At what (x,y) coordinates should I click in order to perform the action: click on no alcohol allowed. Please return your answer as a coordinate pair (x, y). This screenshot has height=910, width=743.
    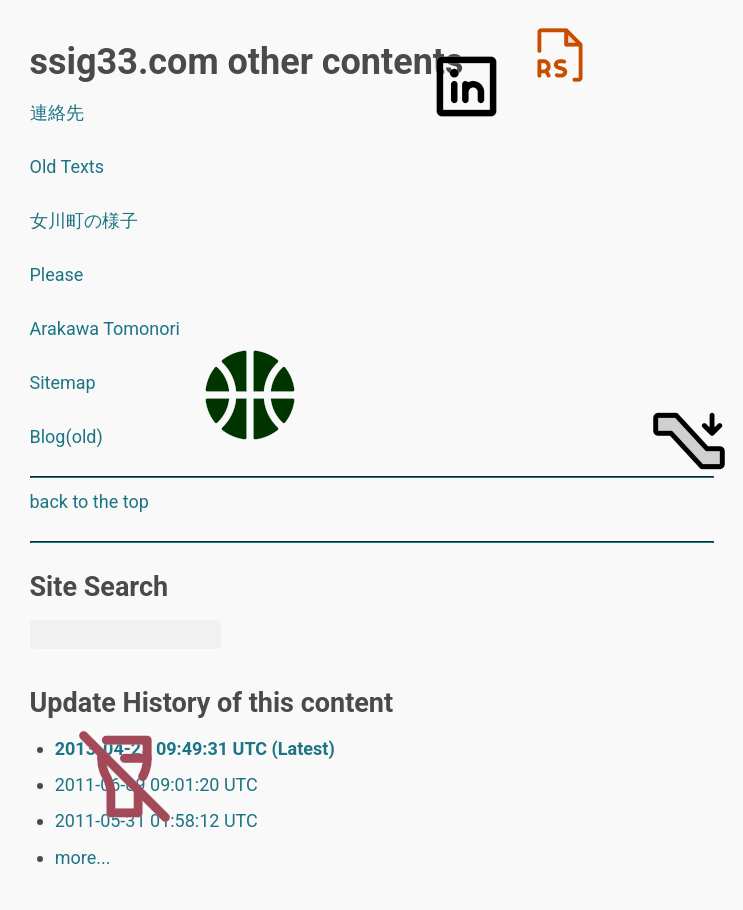
    Looking at the image, I should click on (124, 776).